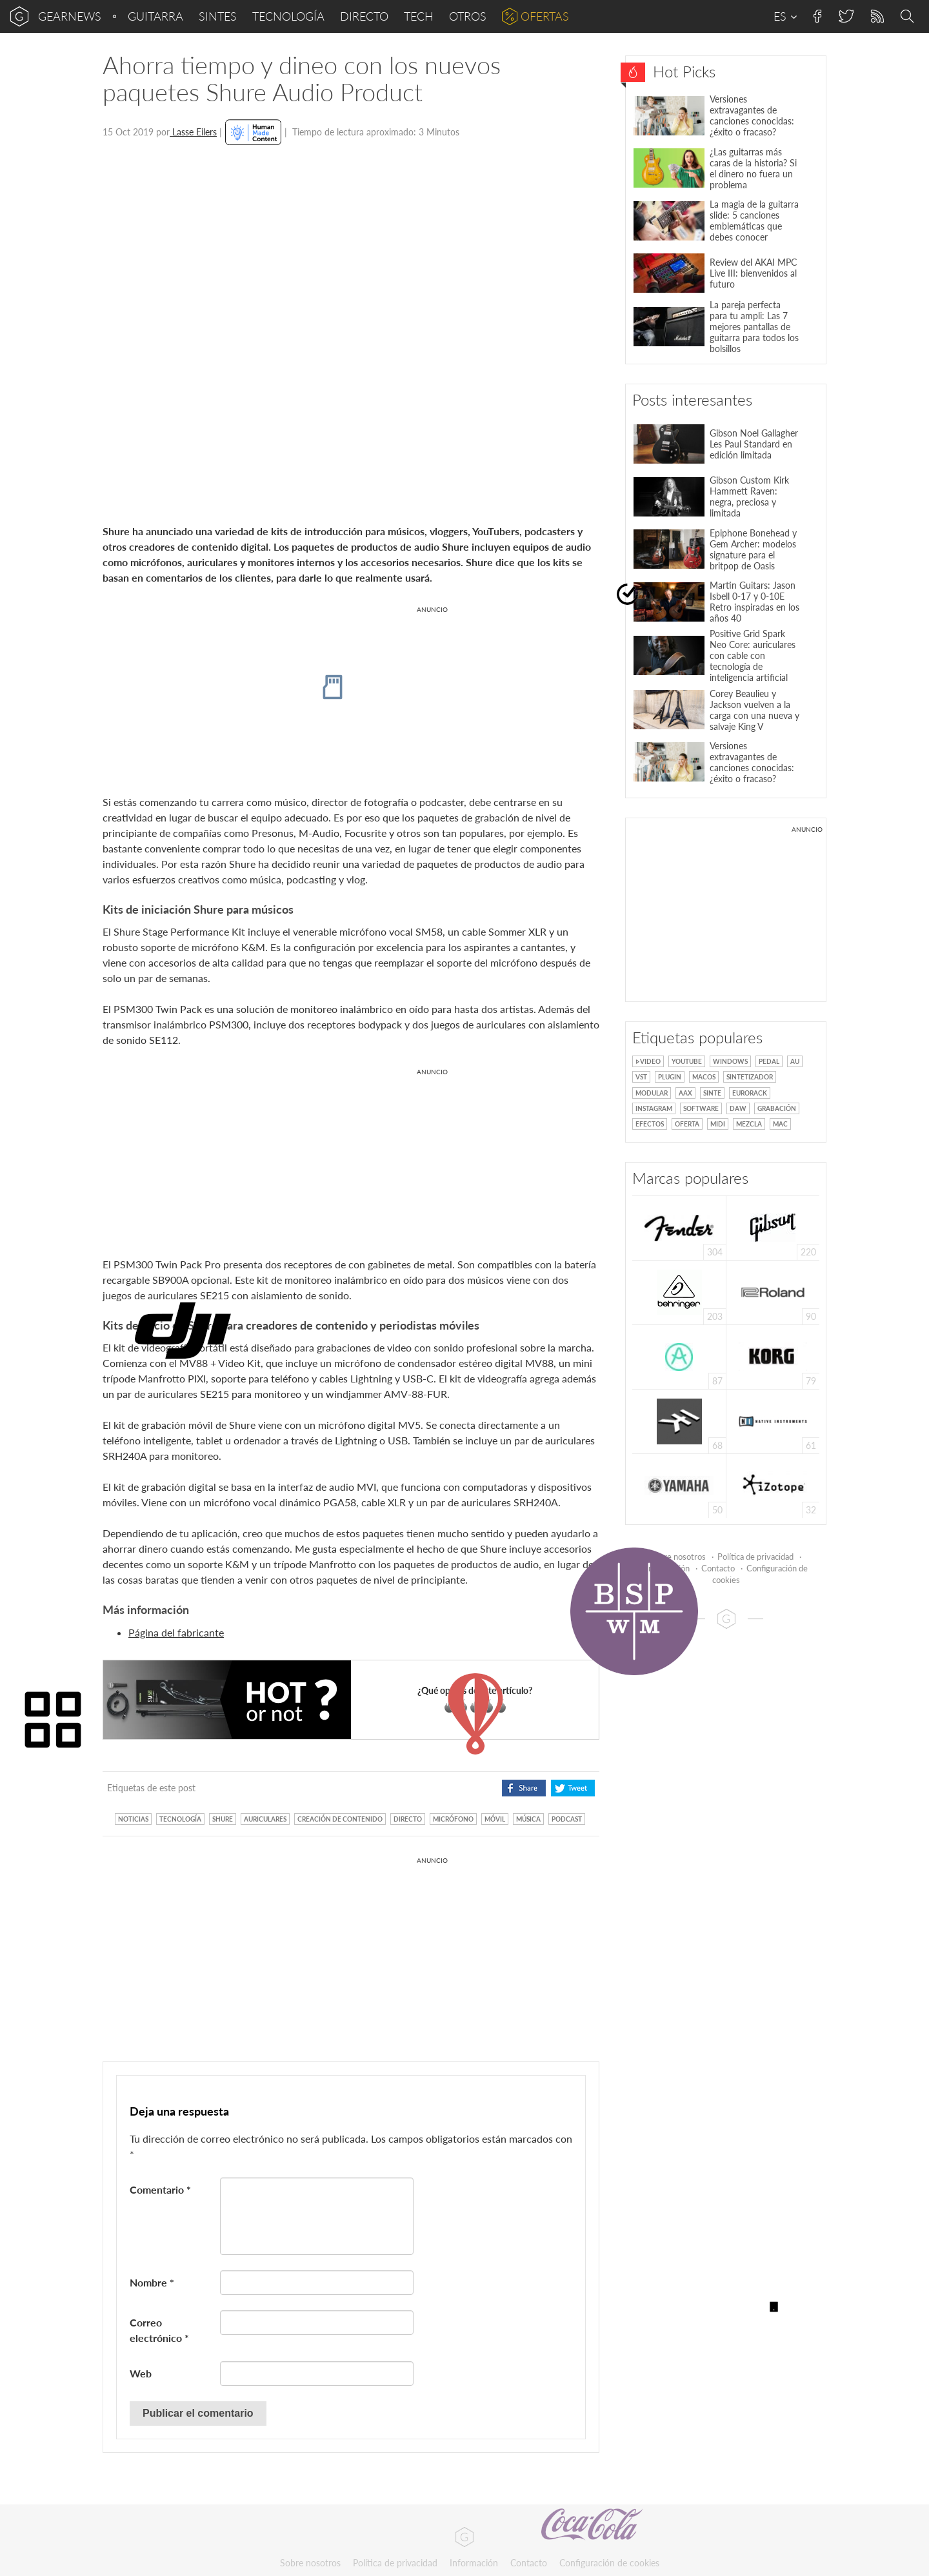  I want to click on access app grid or menu, so click(53, 1720).